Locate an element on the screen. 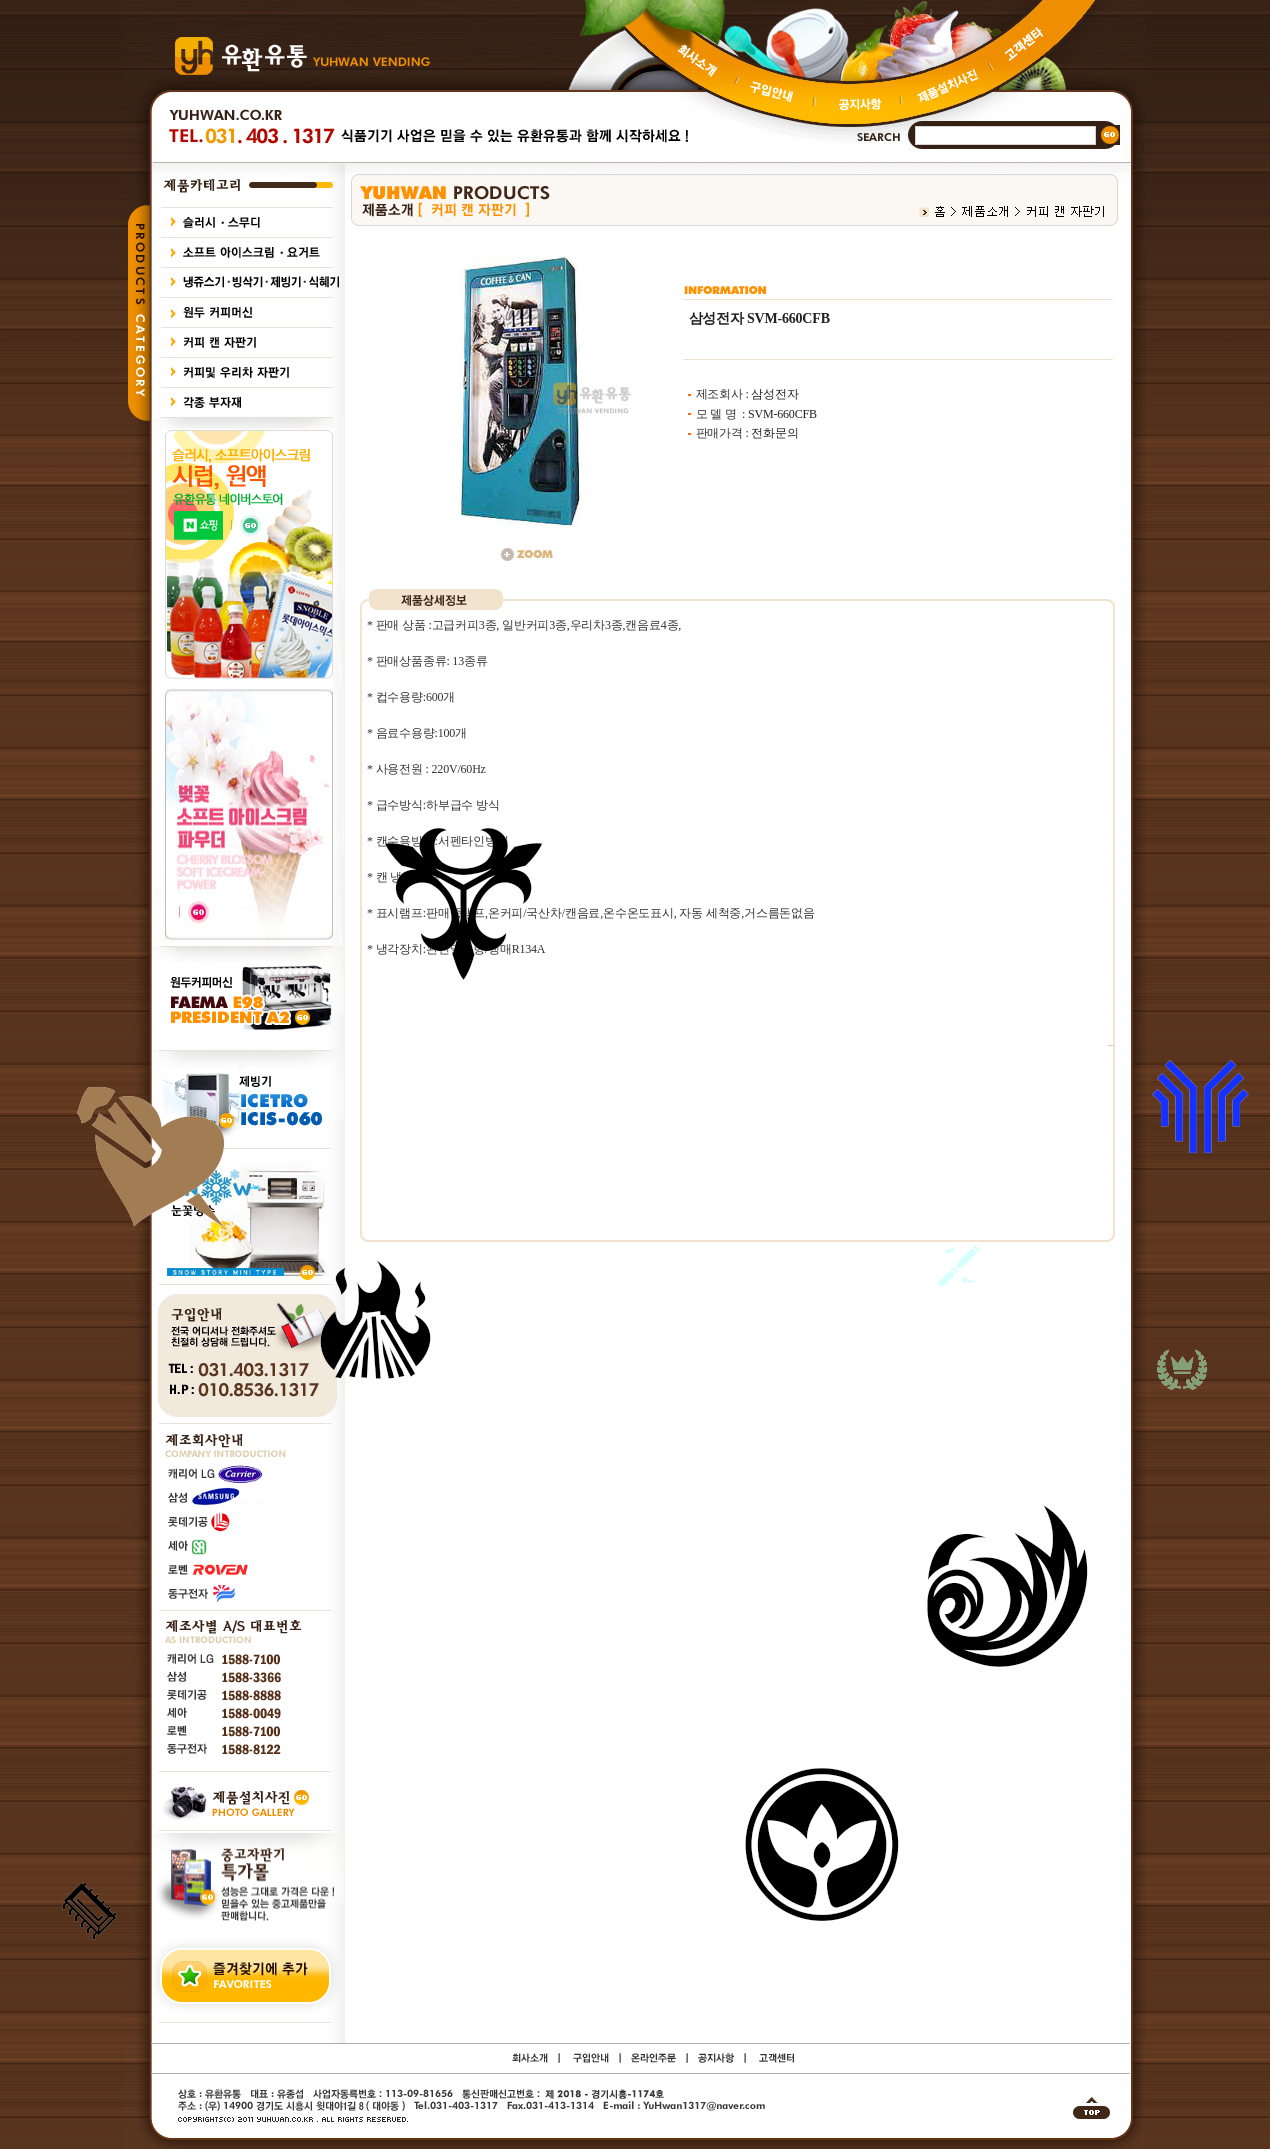 The height and width of the screenshot is (2149, 1270). indicates a fire or flame spell with spin effect in a game is located at coordinates (1007, 1585).